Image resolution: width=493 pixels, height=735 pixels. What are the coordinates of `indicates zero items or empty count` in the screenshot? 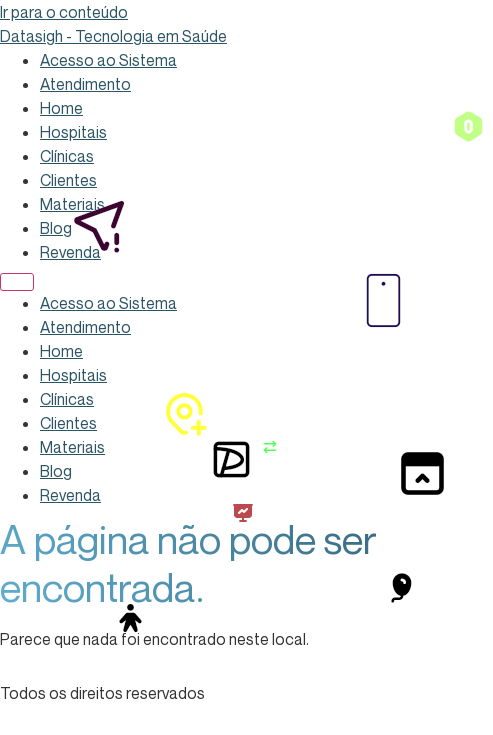 It's located at (468, 126).